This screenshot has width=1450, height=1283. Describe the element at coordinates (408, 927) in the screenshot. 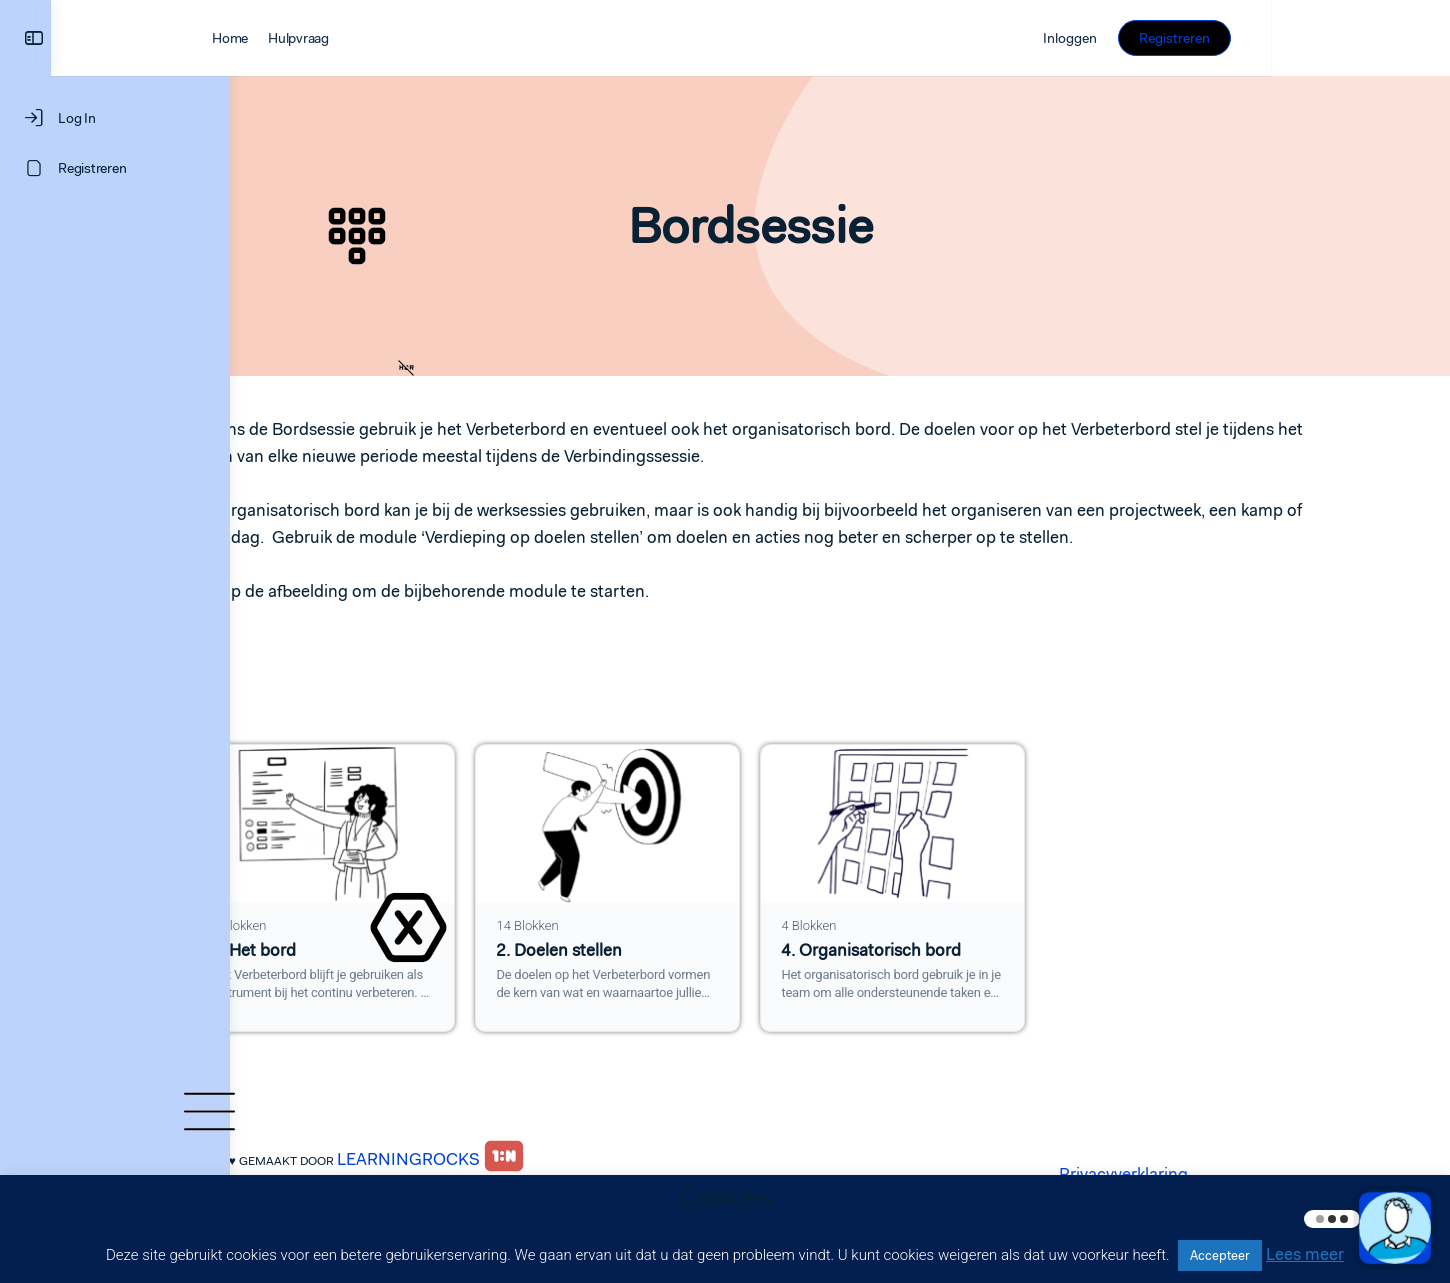

I see `xamarin development platform logo` at that location.